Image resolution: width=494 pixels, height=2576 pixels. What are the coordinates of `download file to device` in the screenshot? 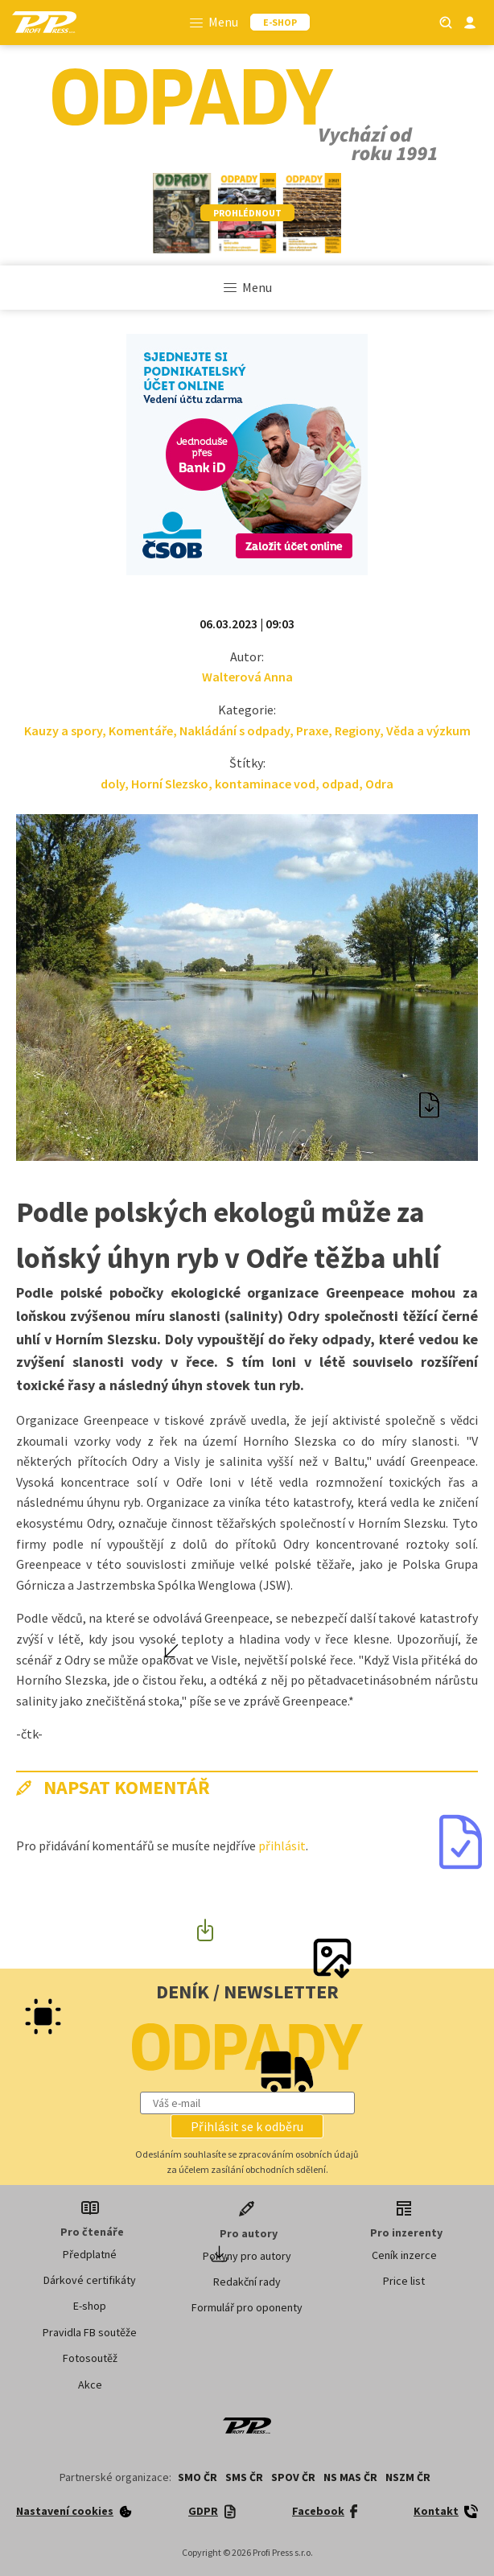 It's located at (205, 1930).